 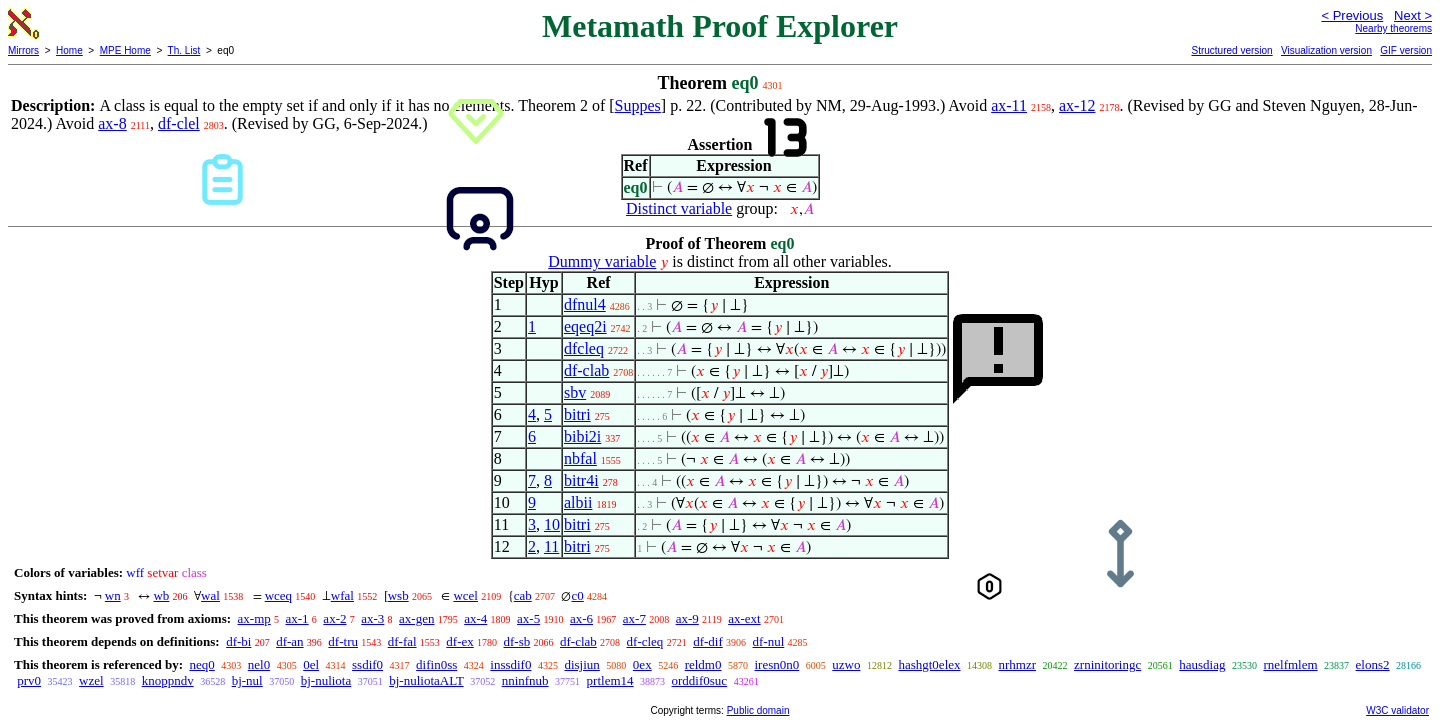 I want to click on view user's screen or monitor activity, so click(x=480, y=217).